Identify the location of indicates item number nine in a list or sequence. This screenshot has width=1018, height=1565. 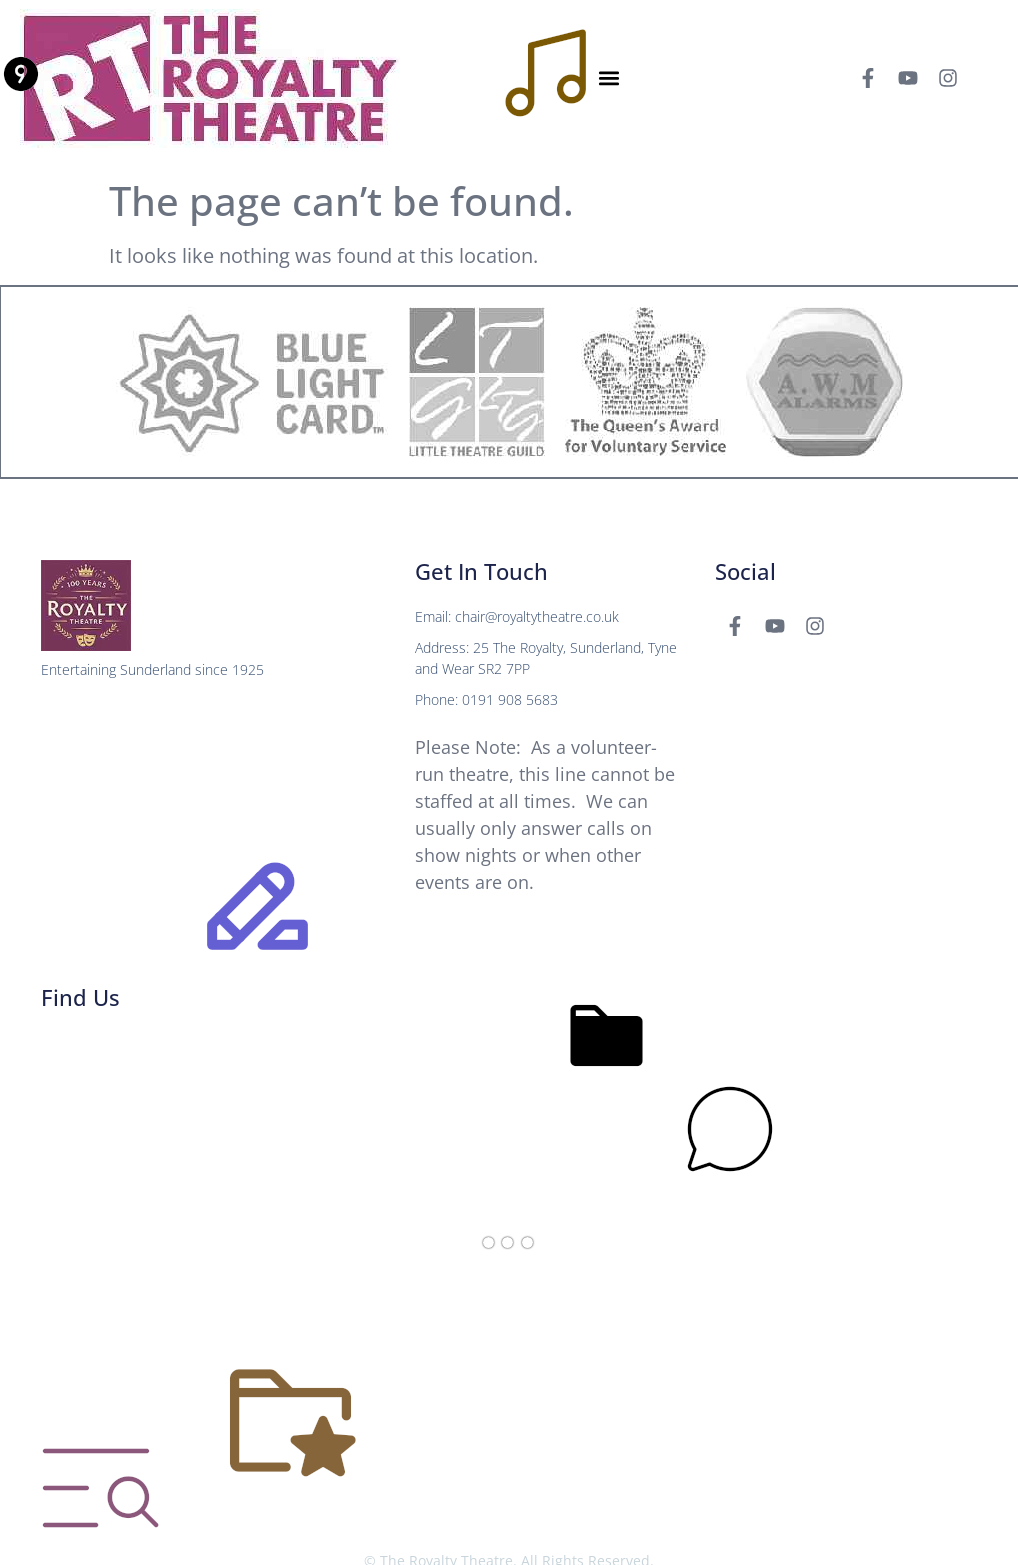
(21, 74).